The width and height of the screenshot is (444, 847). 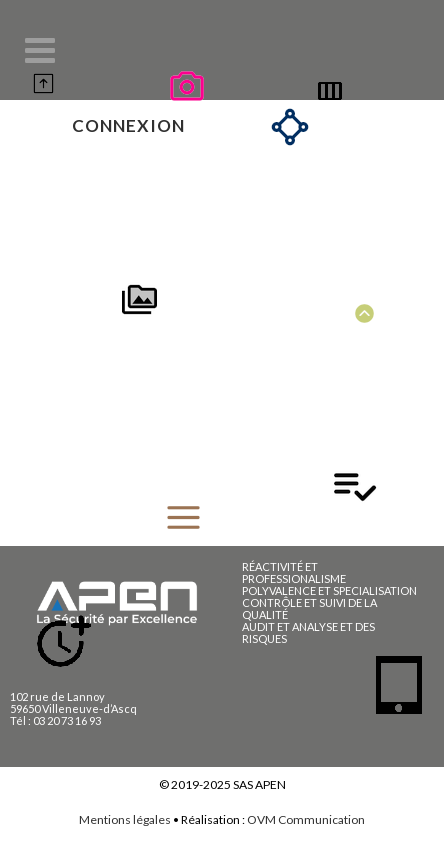 What do you see at coordinates (187, 86) in the screenshot?
I see `take a photo` at bounding box center [187, 86].